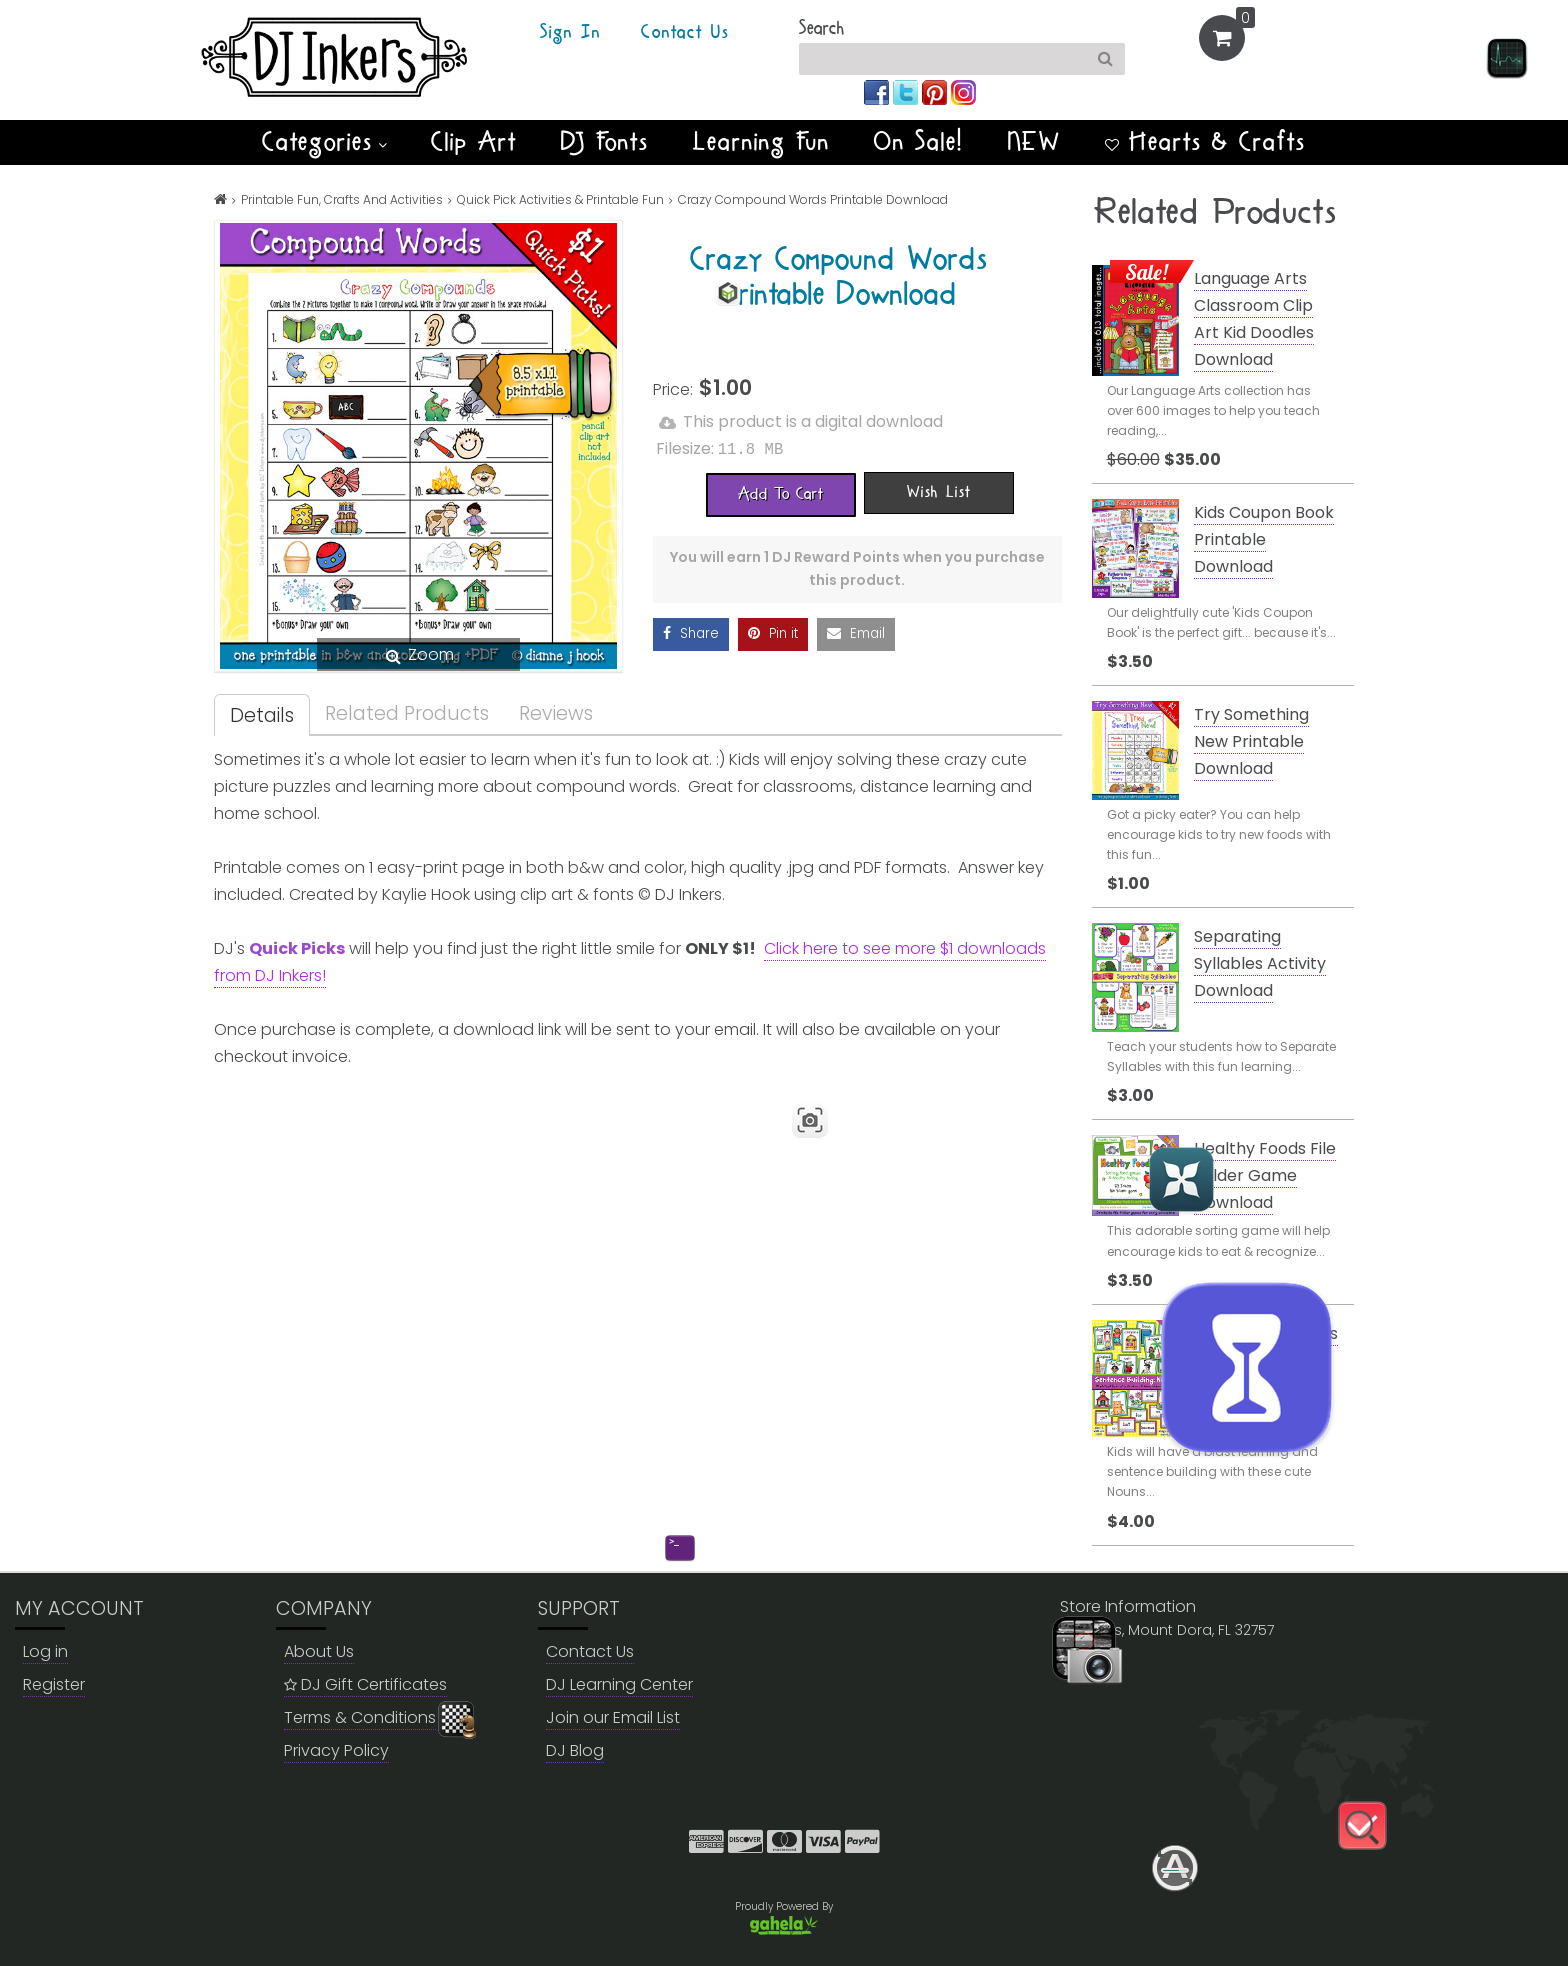  What do you see at coordinates (1175, 1868) in the screenshot?
I see `open the software update manager` at bounding box center [1175, 1868].